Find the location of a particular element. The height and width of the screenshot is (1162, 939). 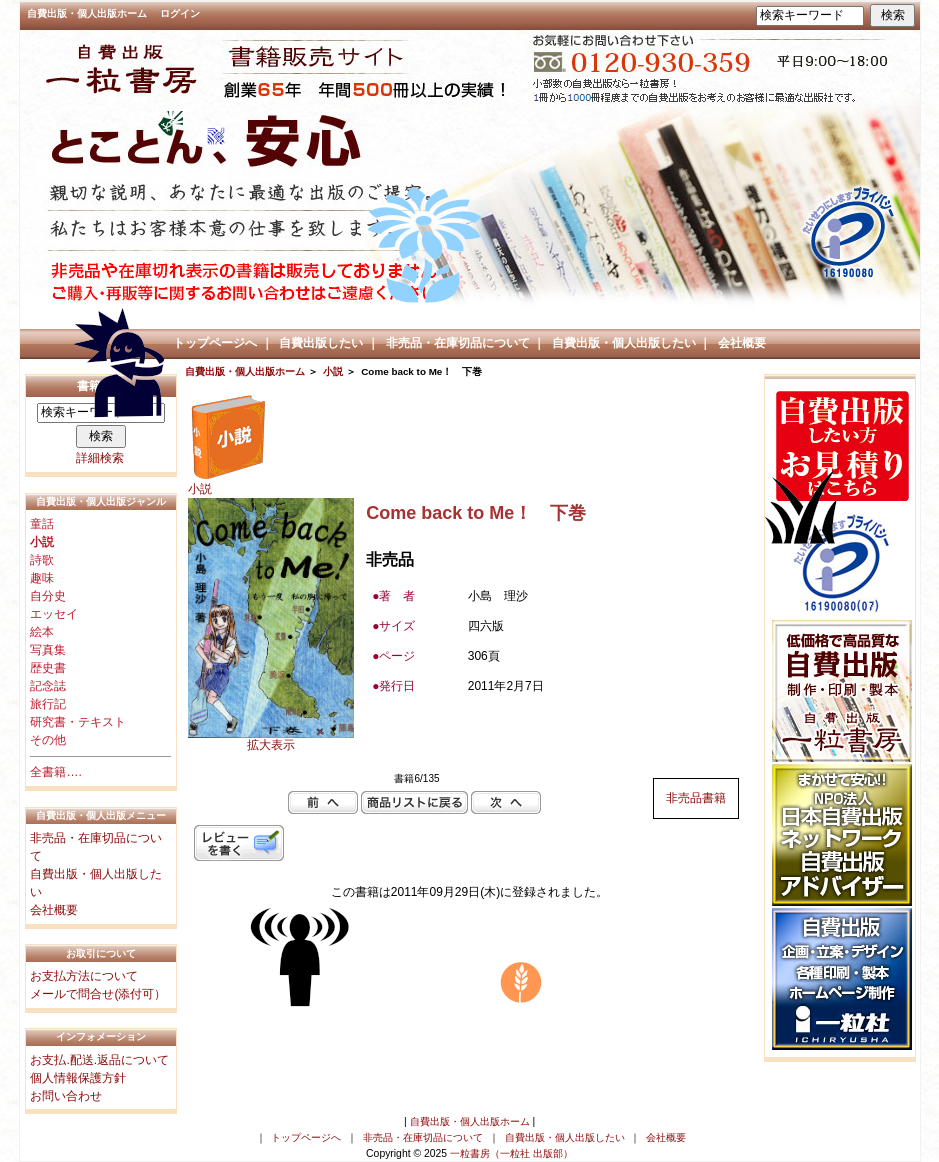

indicates damage taken or shield breaking is located at coordinates (170, 123).